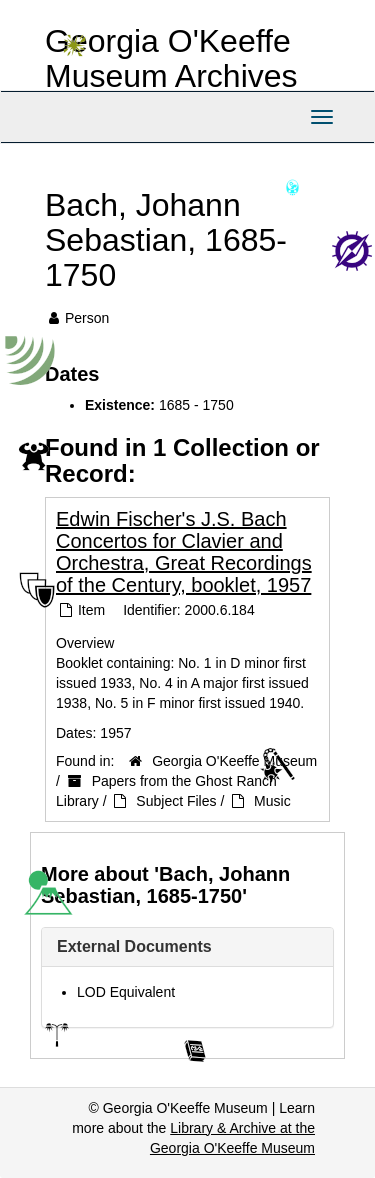 The height and width of the screenshot is (1178, 375). Describe the element at coordinates (74, 45) in the screenshot. I see `indicates an explosion or blast effect in gameplay` at that location.